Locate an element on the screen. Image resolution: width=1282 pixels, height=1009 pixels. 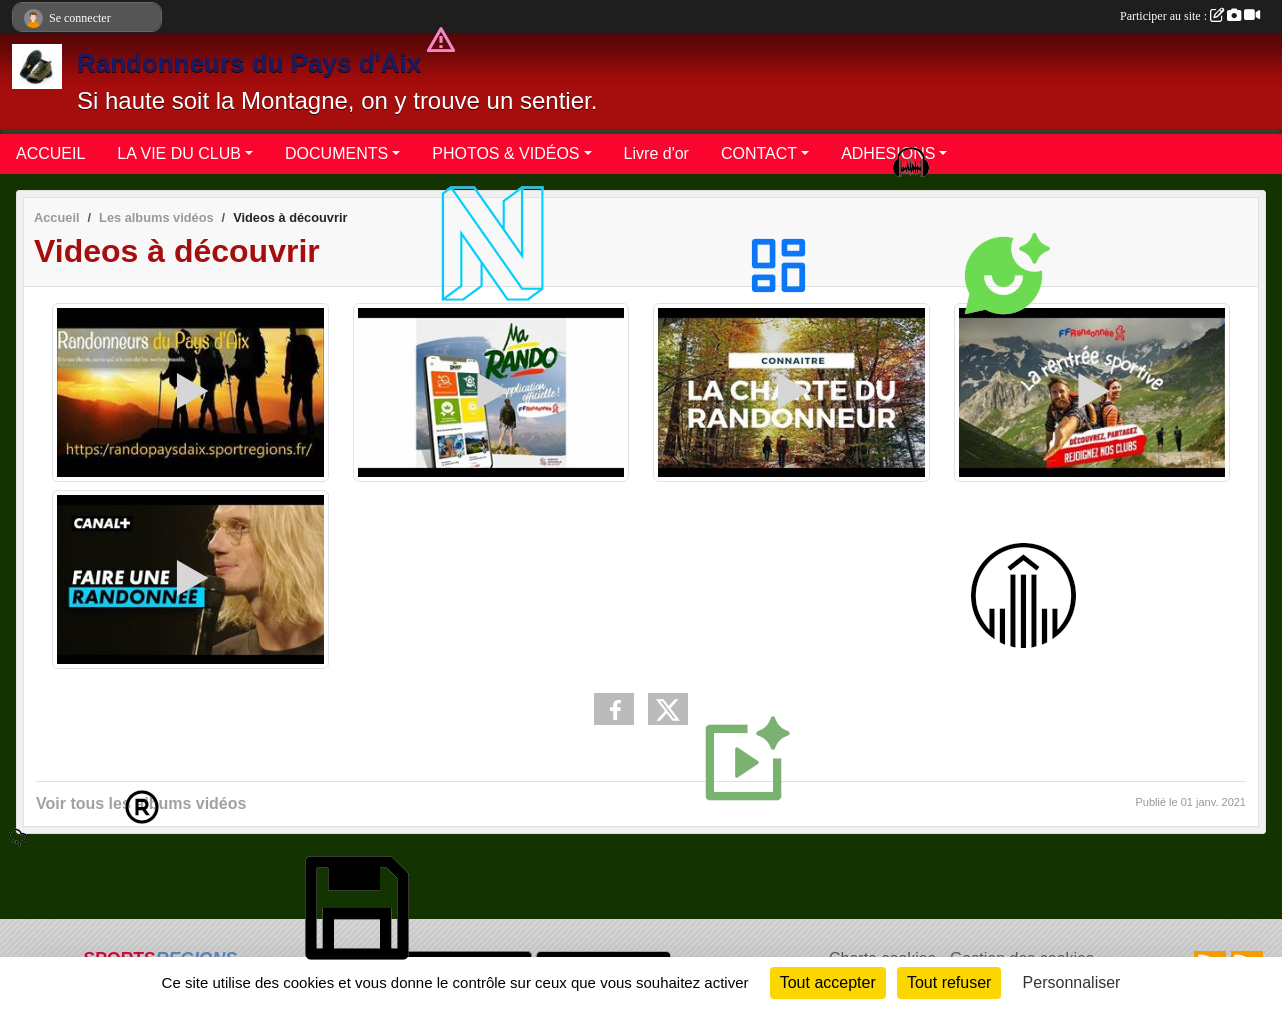
open audacity audio editor is located at coordinates (911, 162).